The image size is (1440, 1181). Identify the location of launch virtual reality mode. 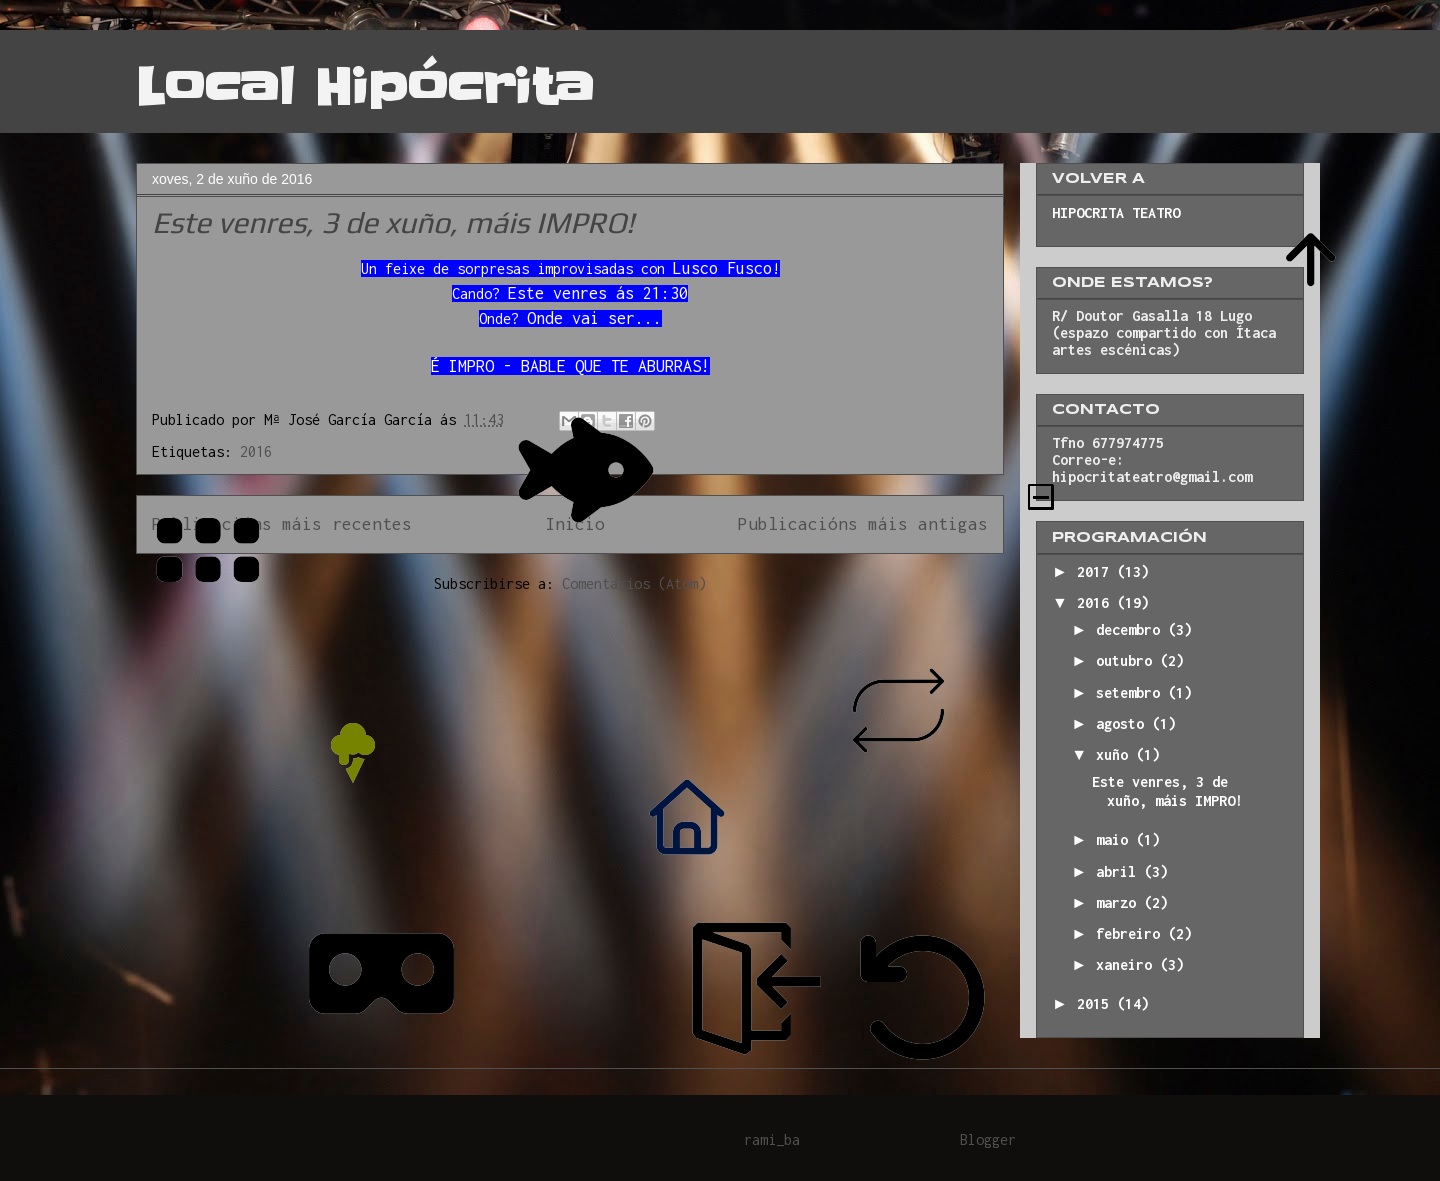
(381, 973).